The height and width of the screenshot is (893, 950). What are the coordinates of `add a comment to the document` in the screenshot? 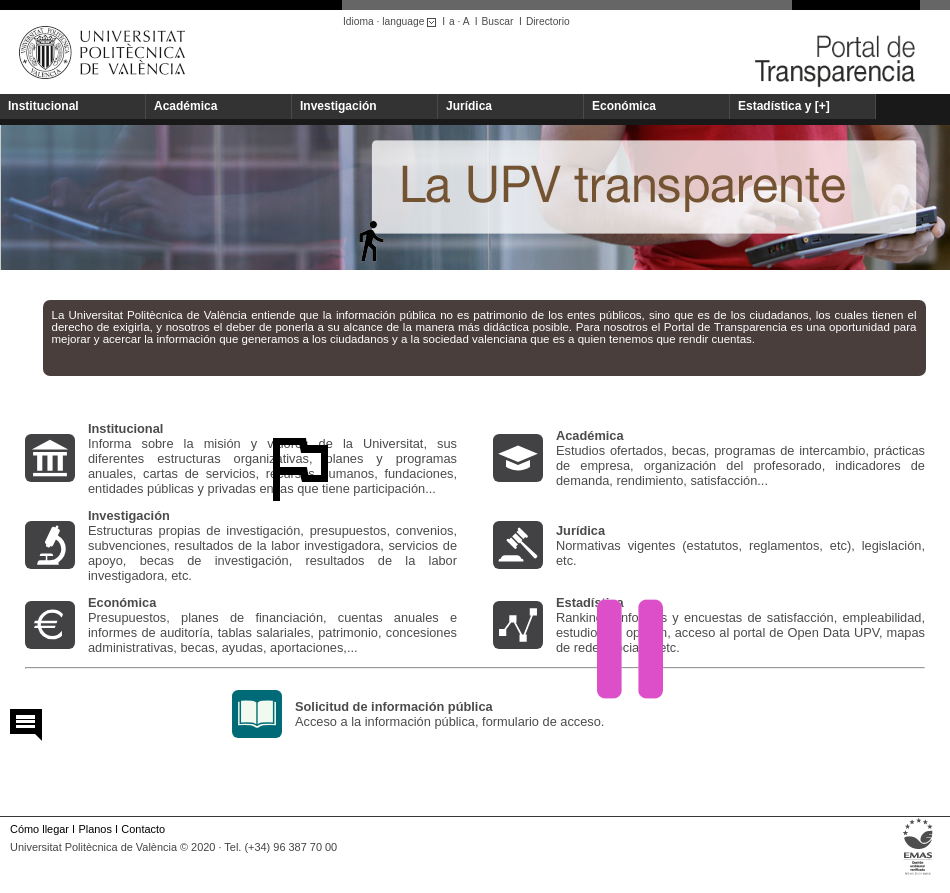 It's located at (26, 725).